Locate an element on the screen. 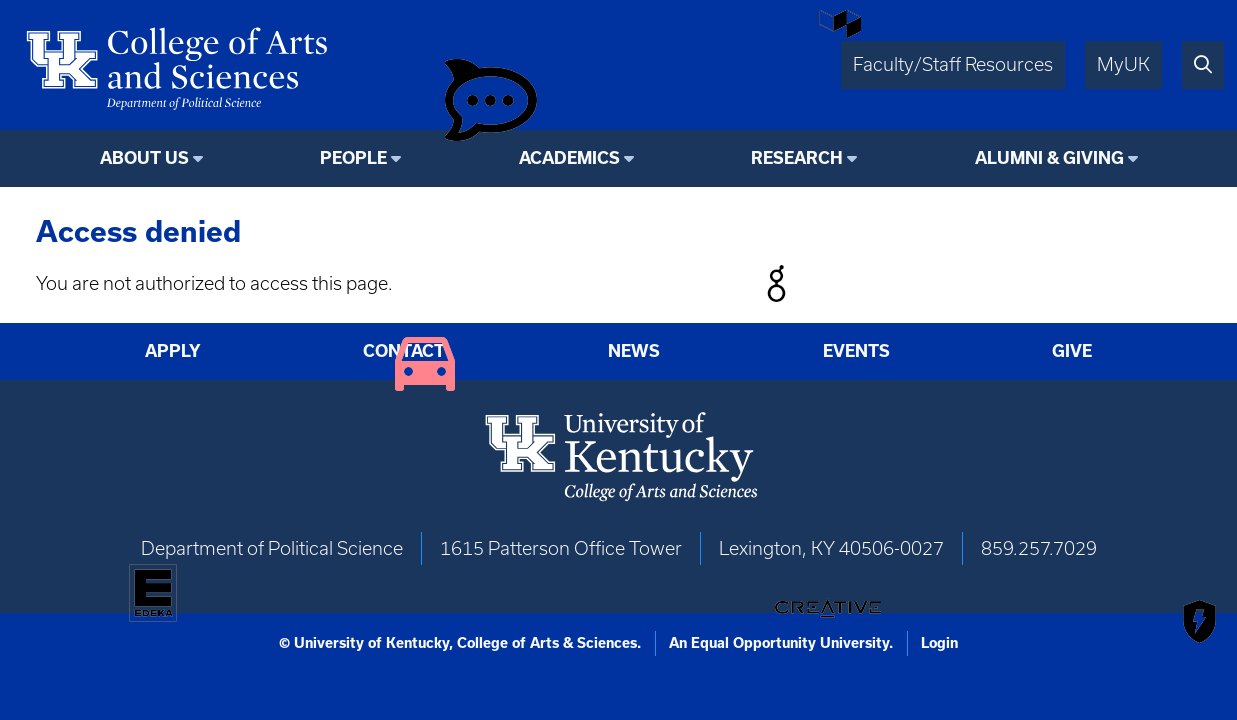  open the EDEKA grocery store app is located at coordinates (153, 593).